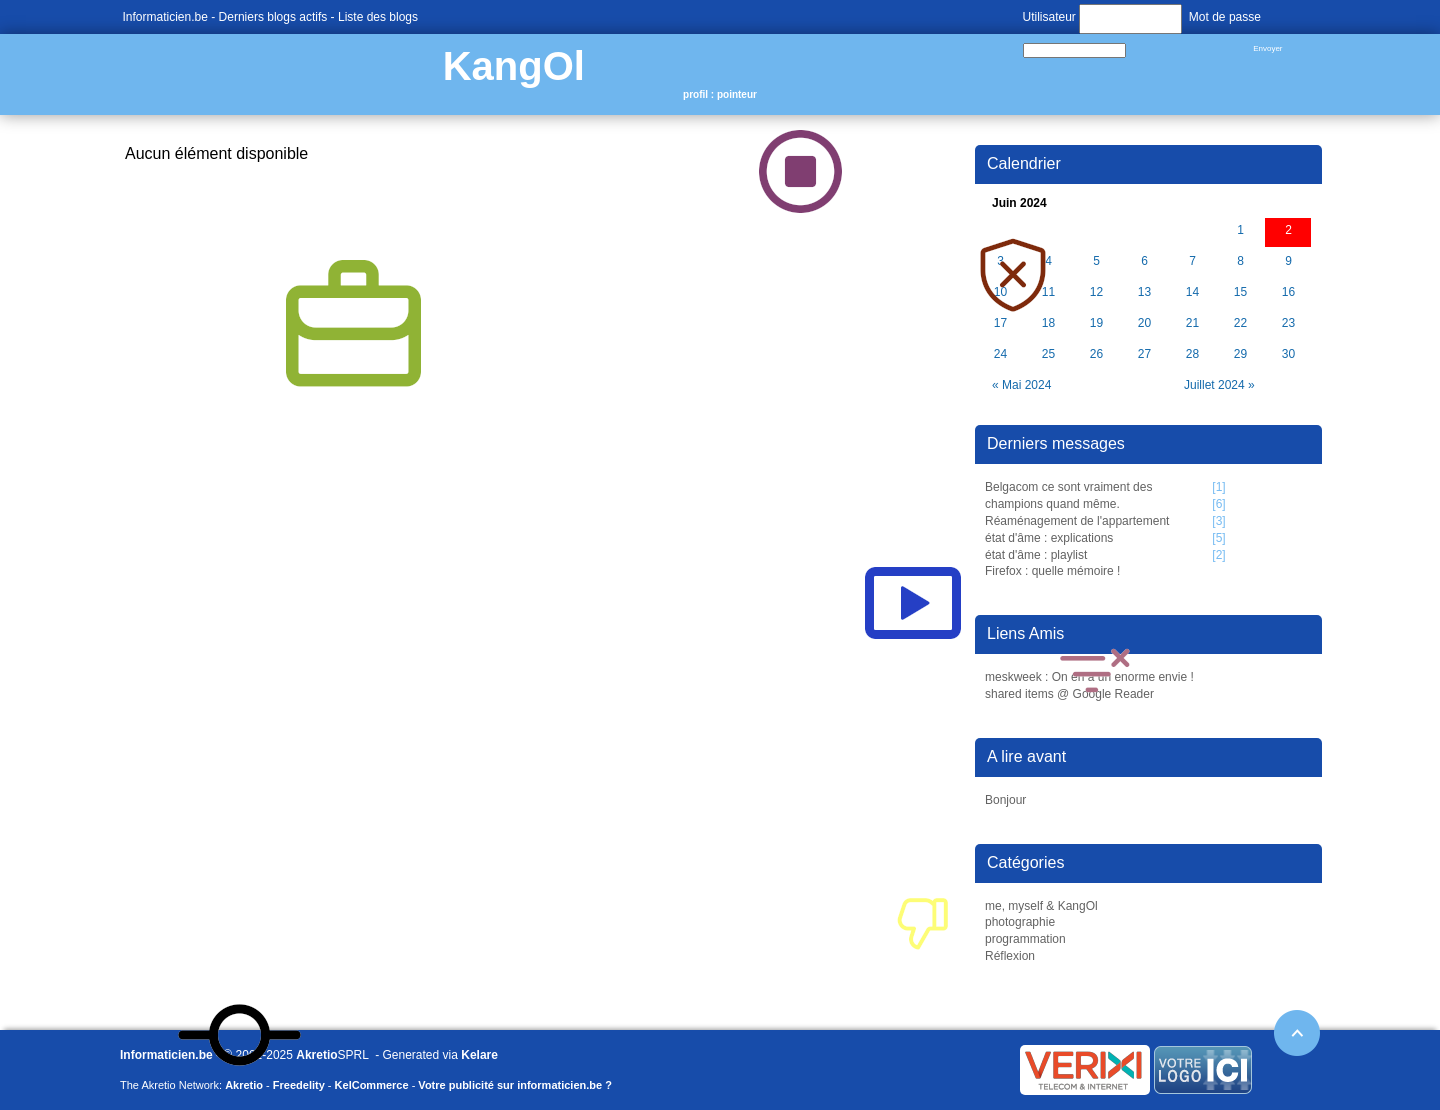  I want to click on dislike or downvote content, so click(923, 922).